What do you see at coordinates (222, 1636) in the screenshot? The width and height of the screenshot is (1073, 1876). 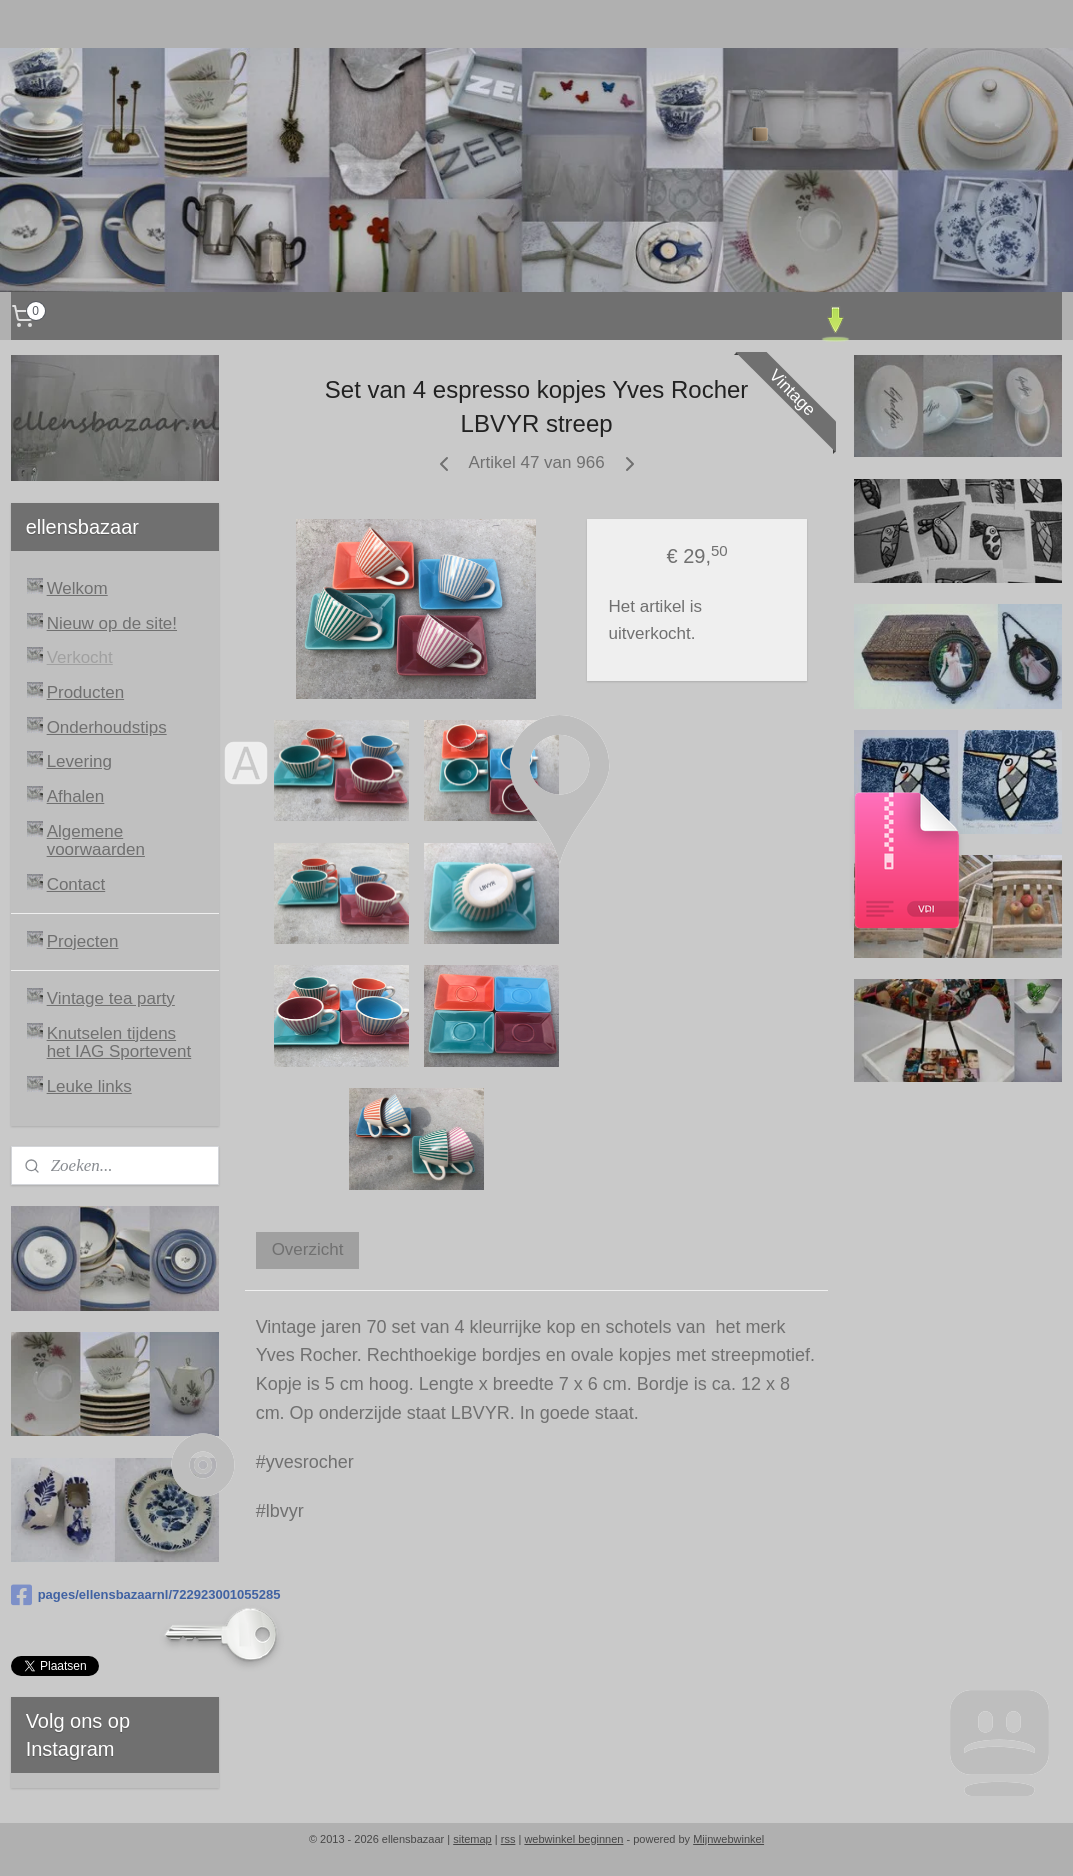 I see `enter password to continue` at bounding box center [222, 1636].